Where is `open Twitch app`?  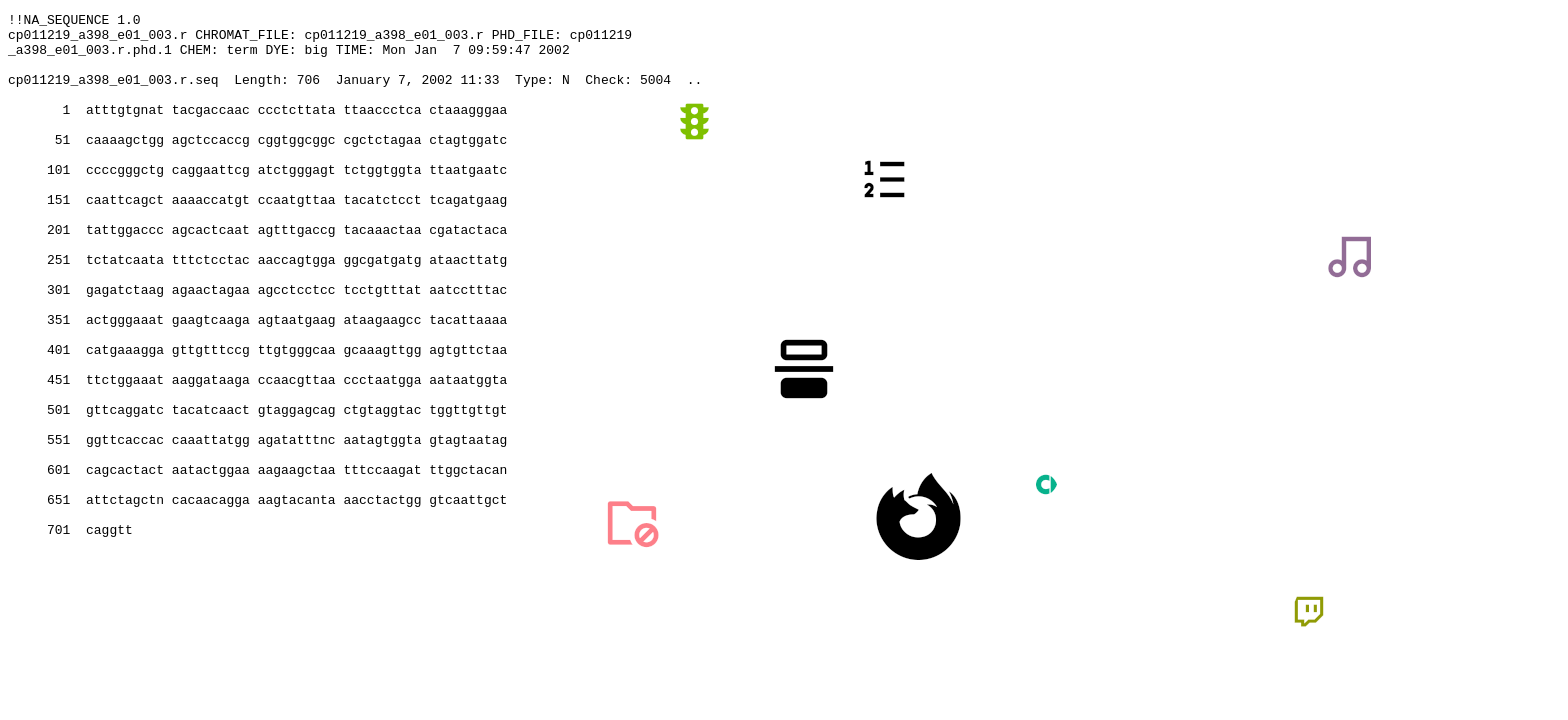 open Twitch app is located at coordinates (1309, 611).